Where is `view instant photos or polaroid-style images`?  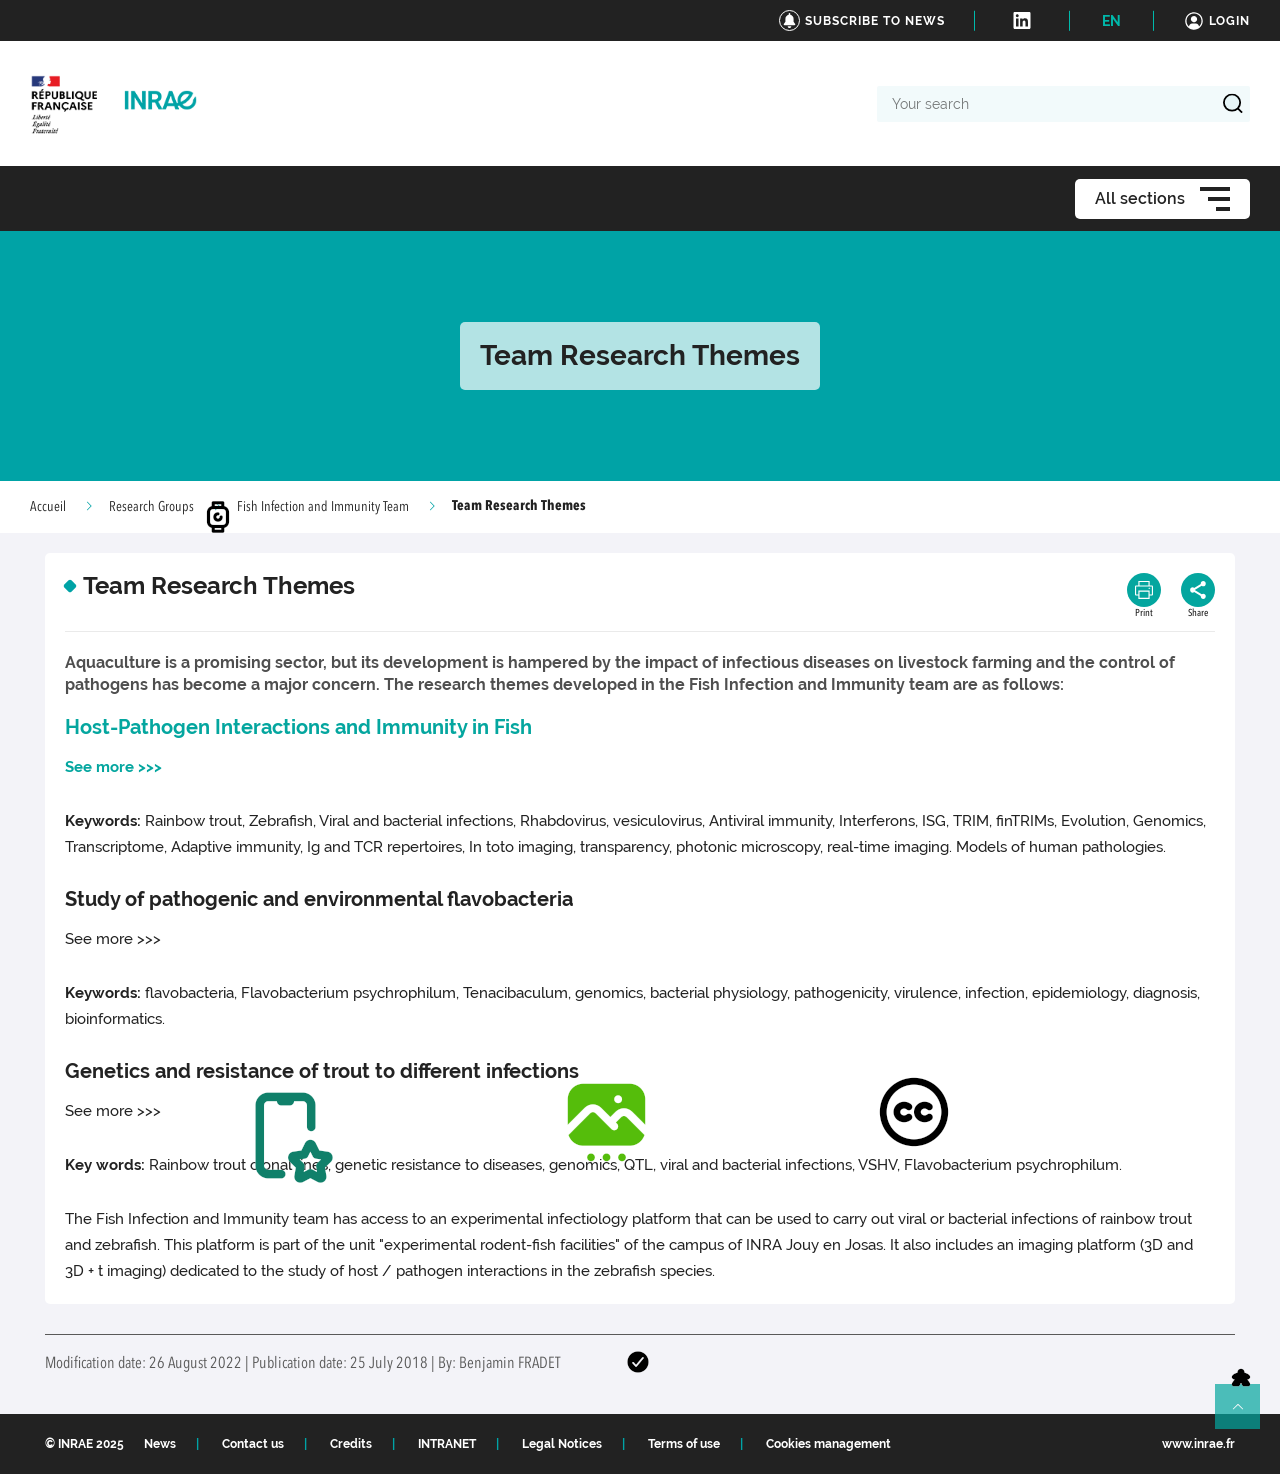 view instant photos or polaroid-style images is located at coordinates (606, 1122).